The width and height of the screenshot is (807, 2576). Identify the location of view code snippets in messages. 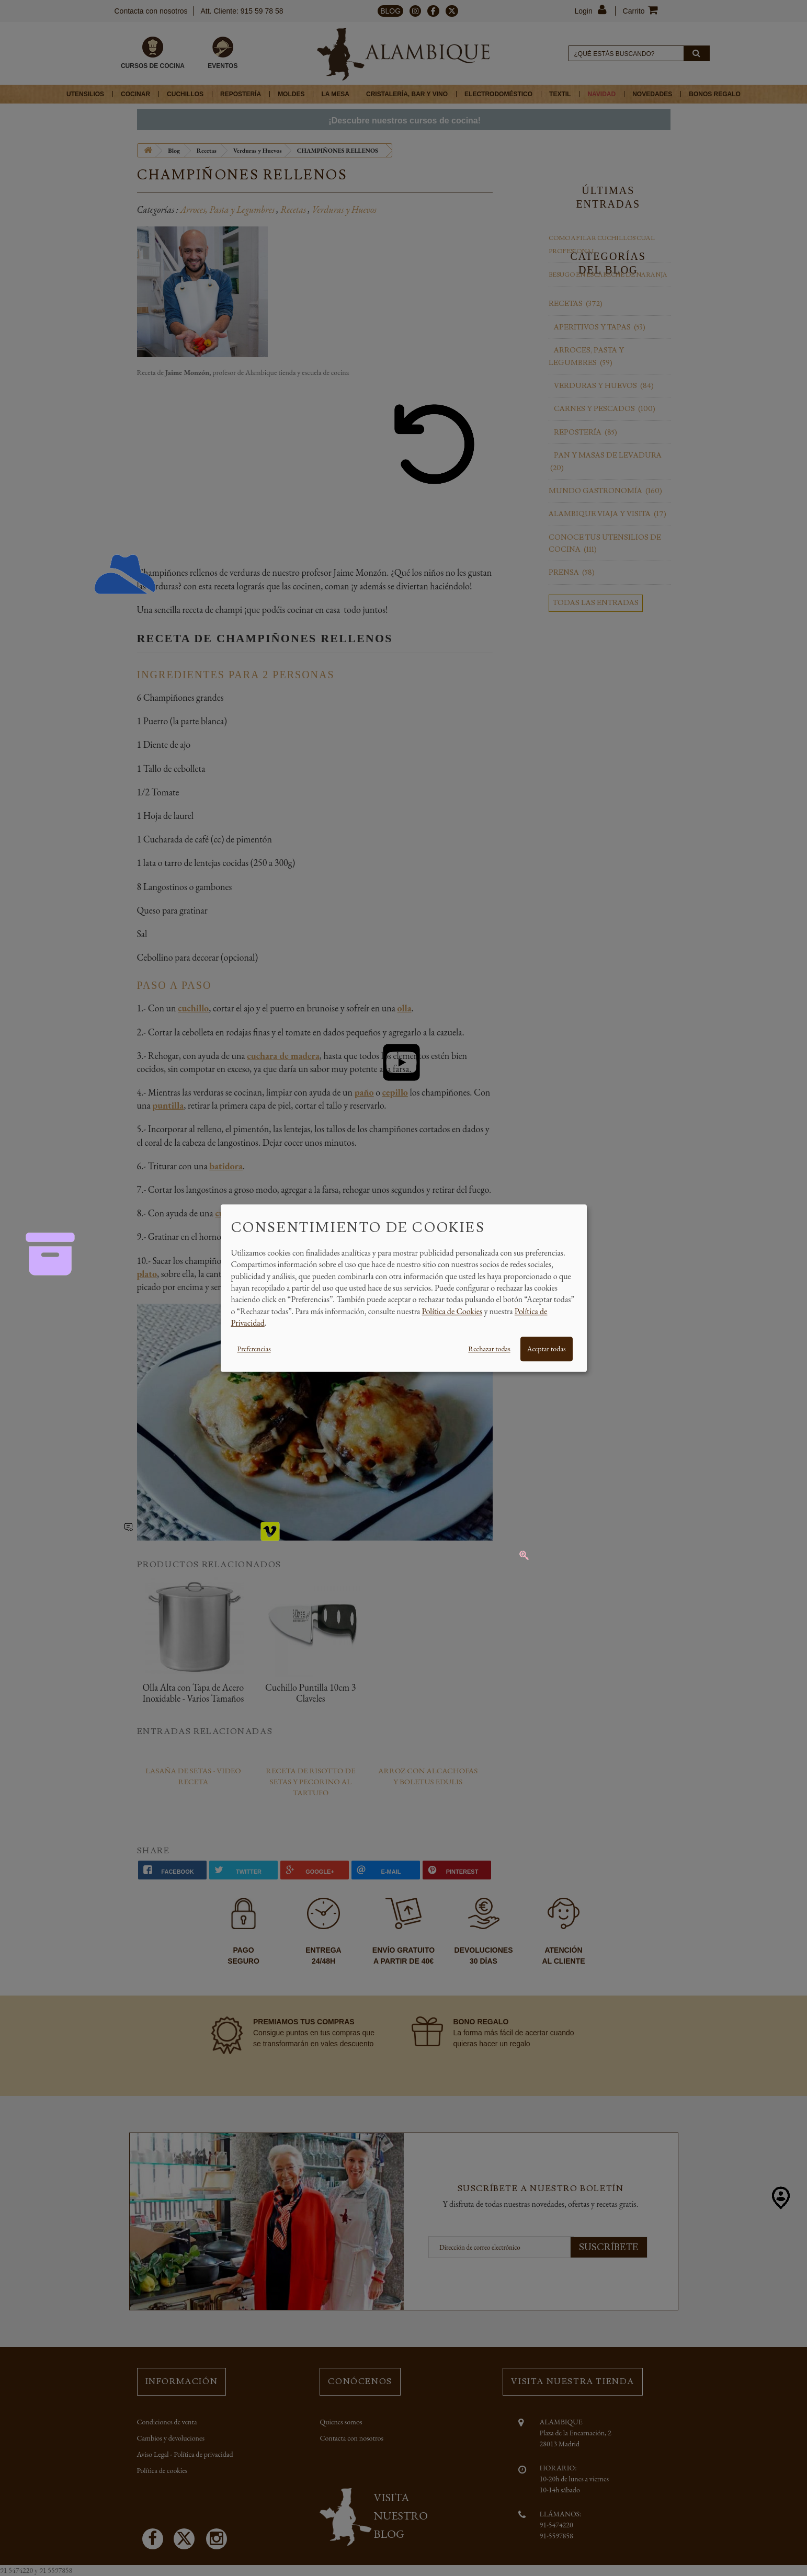
(128, 1526).